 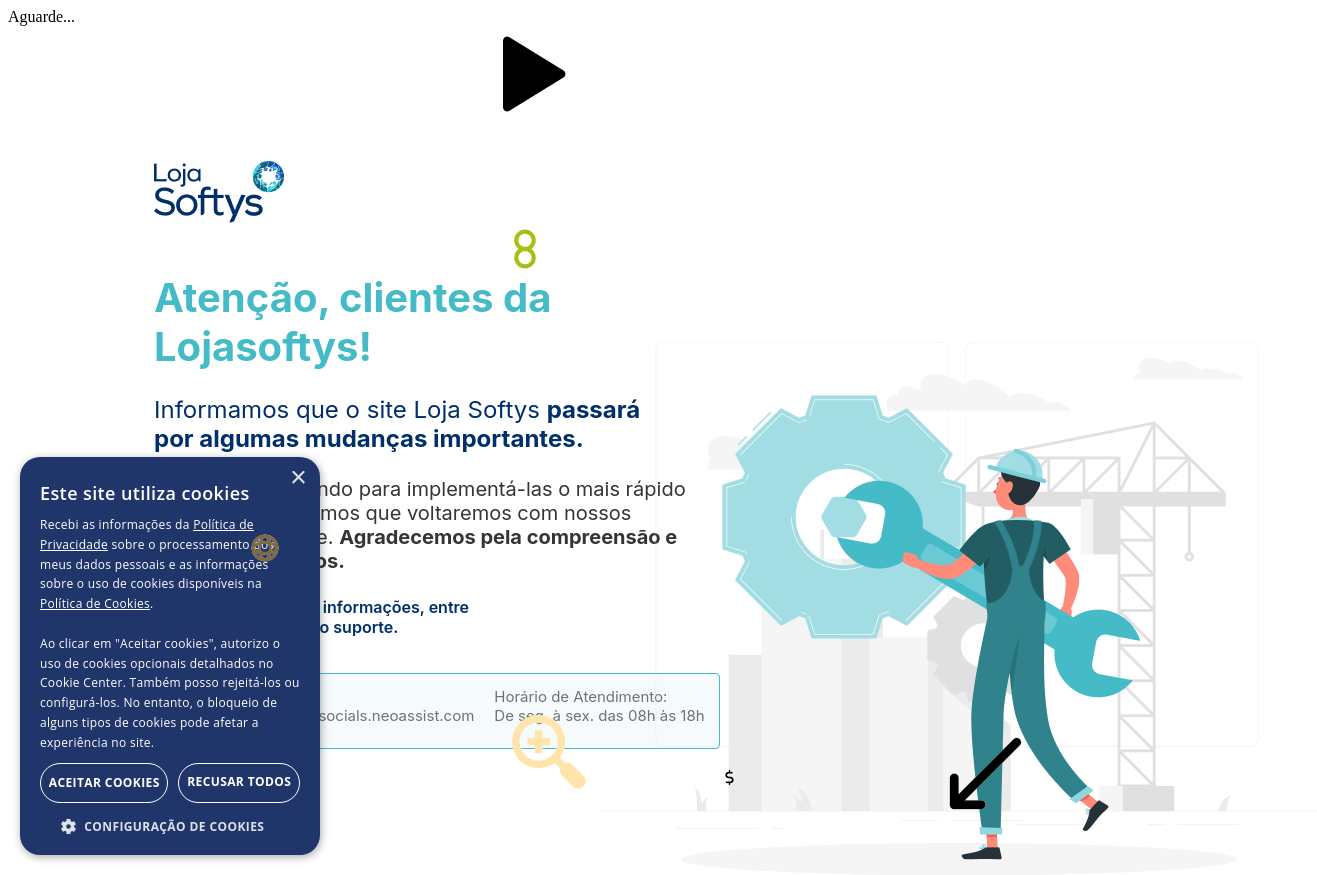 What do you see at coordinates (729, 777) in the screenshot?
I see `view pricing or payment options` at bounding box center [729, 777].